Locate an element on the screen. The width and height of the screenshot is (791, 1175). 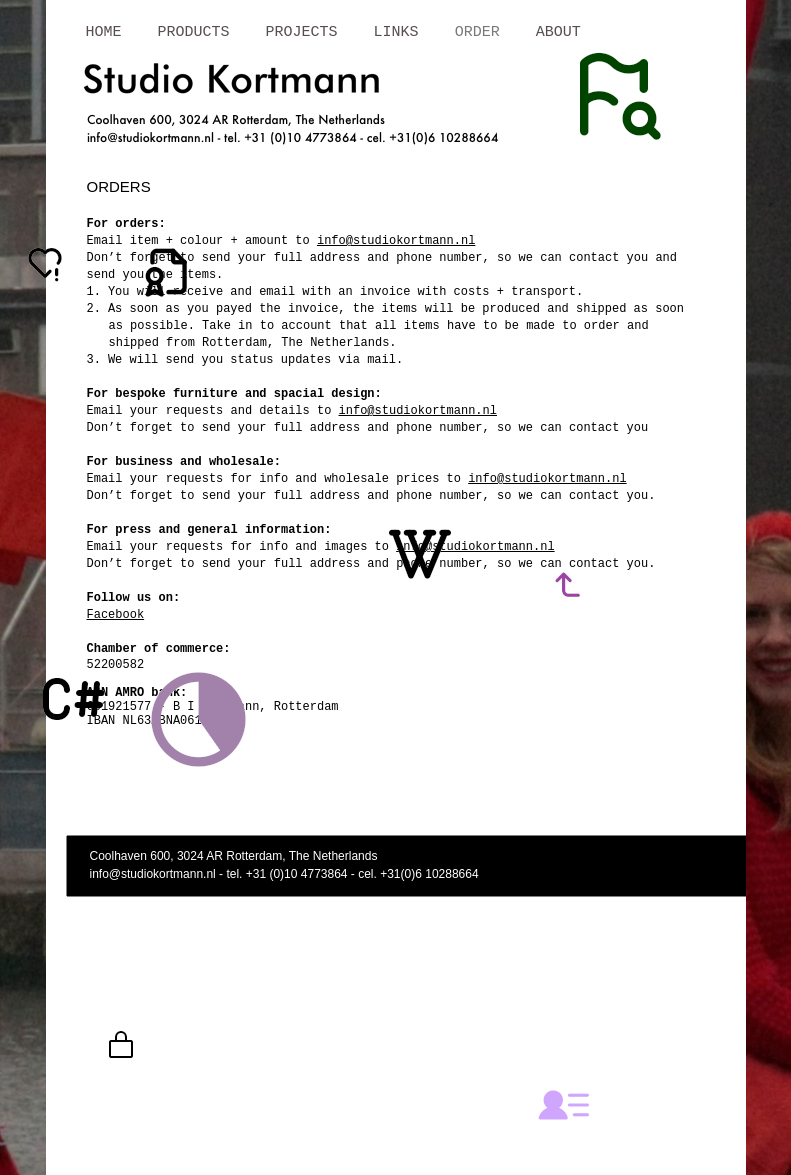
search flagged items is located at coordinates (614, 93).